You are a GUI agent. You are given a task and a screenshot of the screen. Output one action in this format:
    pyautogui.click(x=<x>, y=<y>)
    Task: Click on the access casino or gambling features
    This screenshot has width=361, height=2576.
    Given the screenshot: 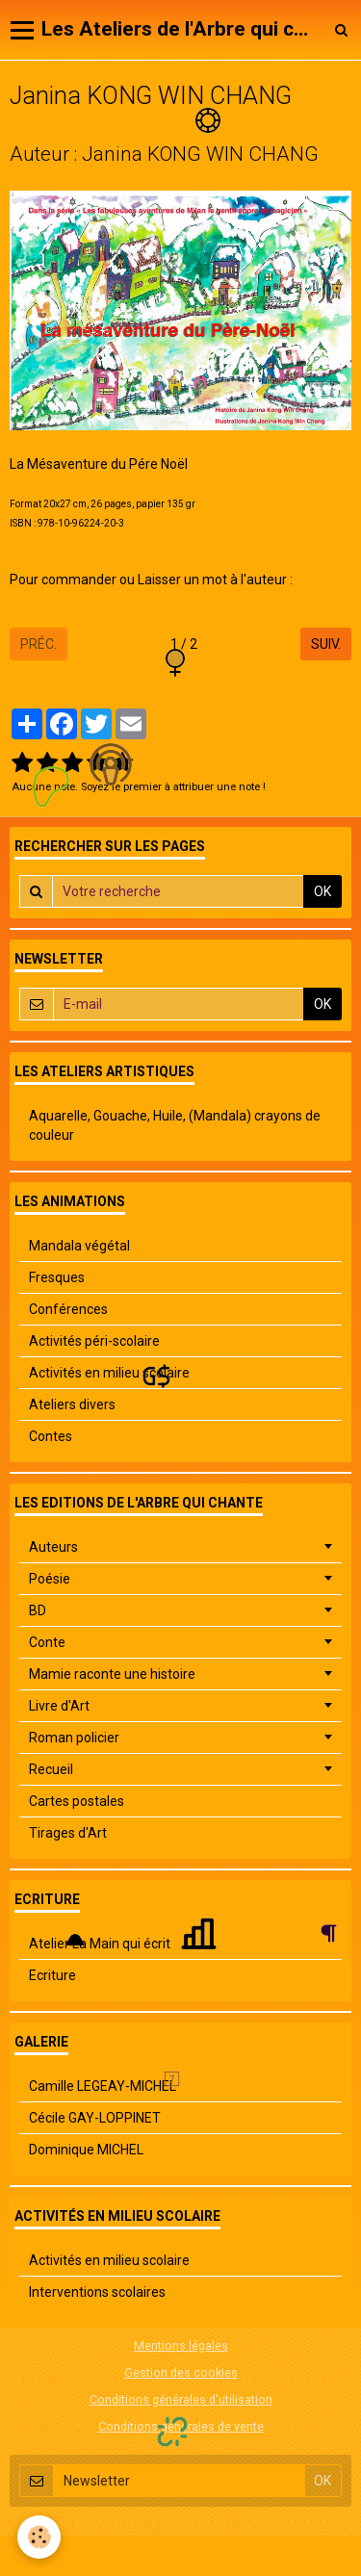 What is the action you would take?
    pyautogui.click(x=208, y=120)
    